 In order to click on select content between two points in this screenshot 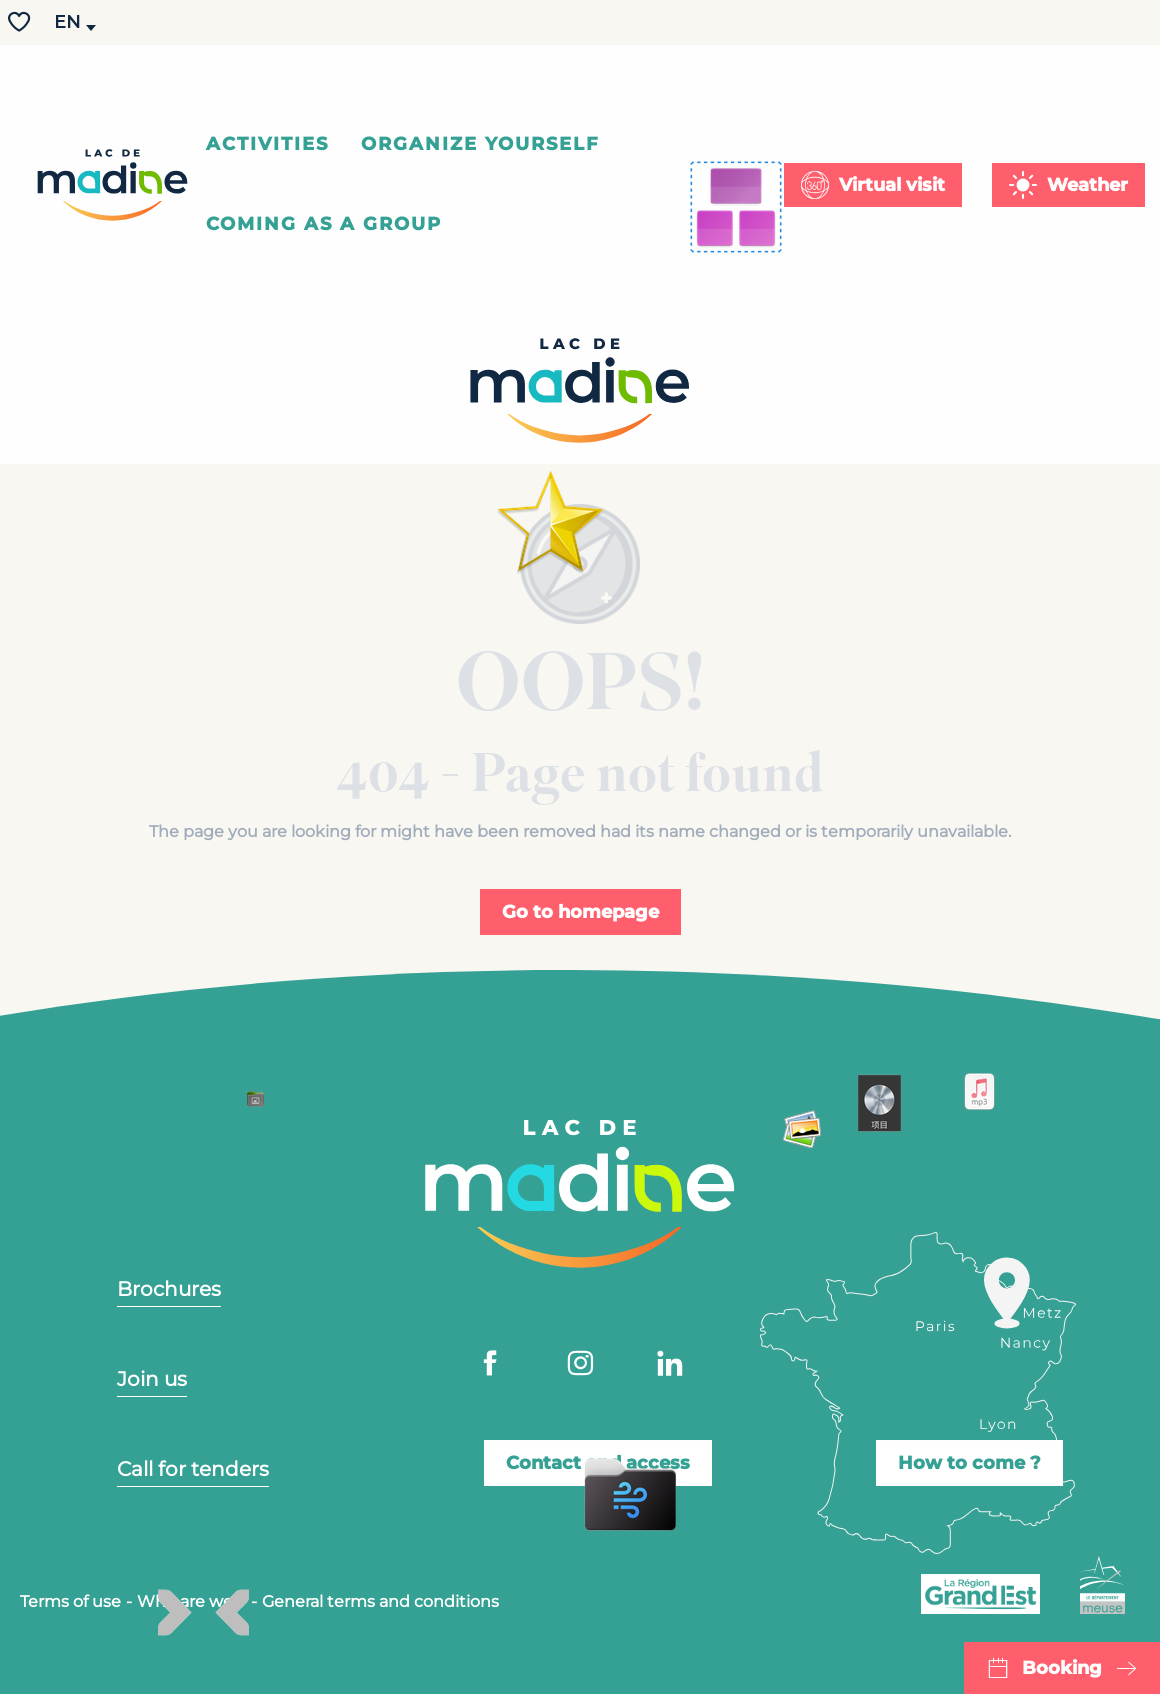, I will do `click(203, 1612)`.